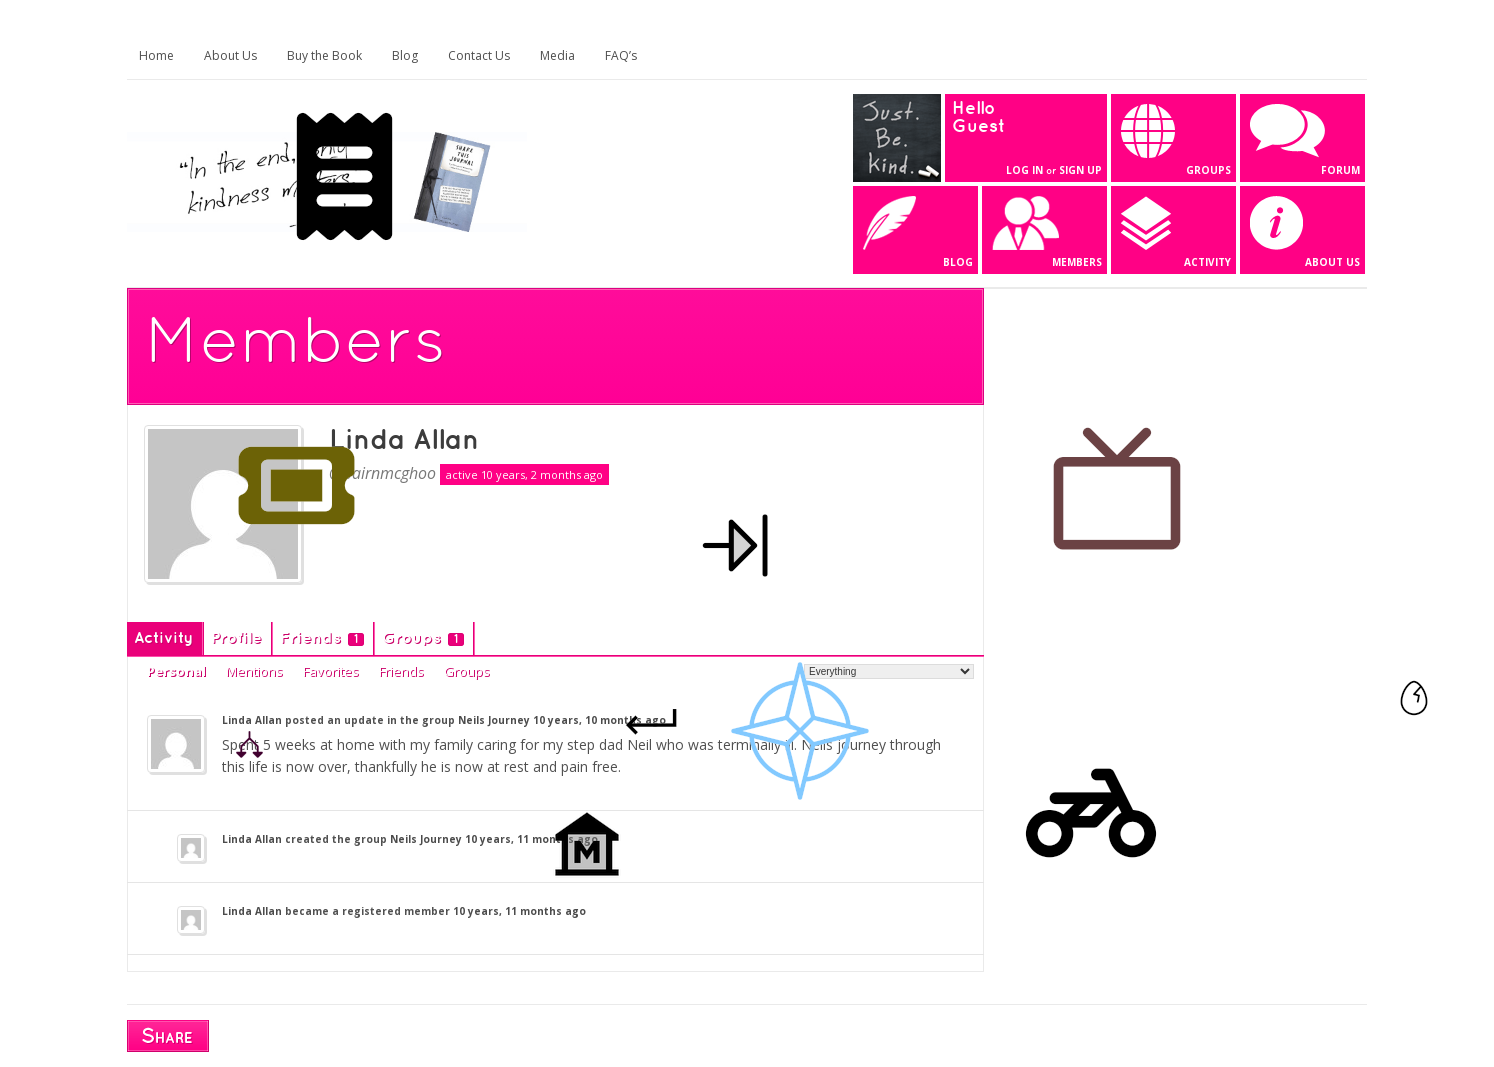 The height and width of the screenshot is (1067, 1494). I want to click on access navigation or directional features, so click(800, 731).